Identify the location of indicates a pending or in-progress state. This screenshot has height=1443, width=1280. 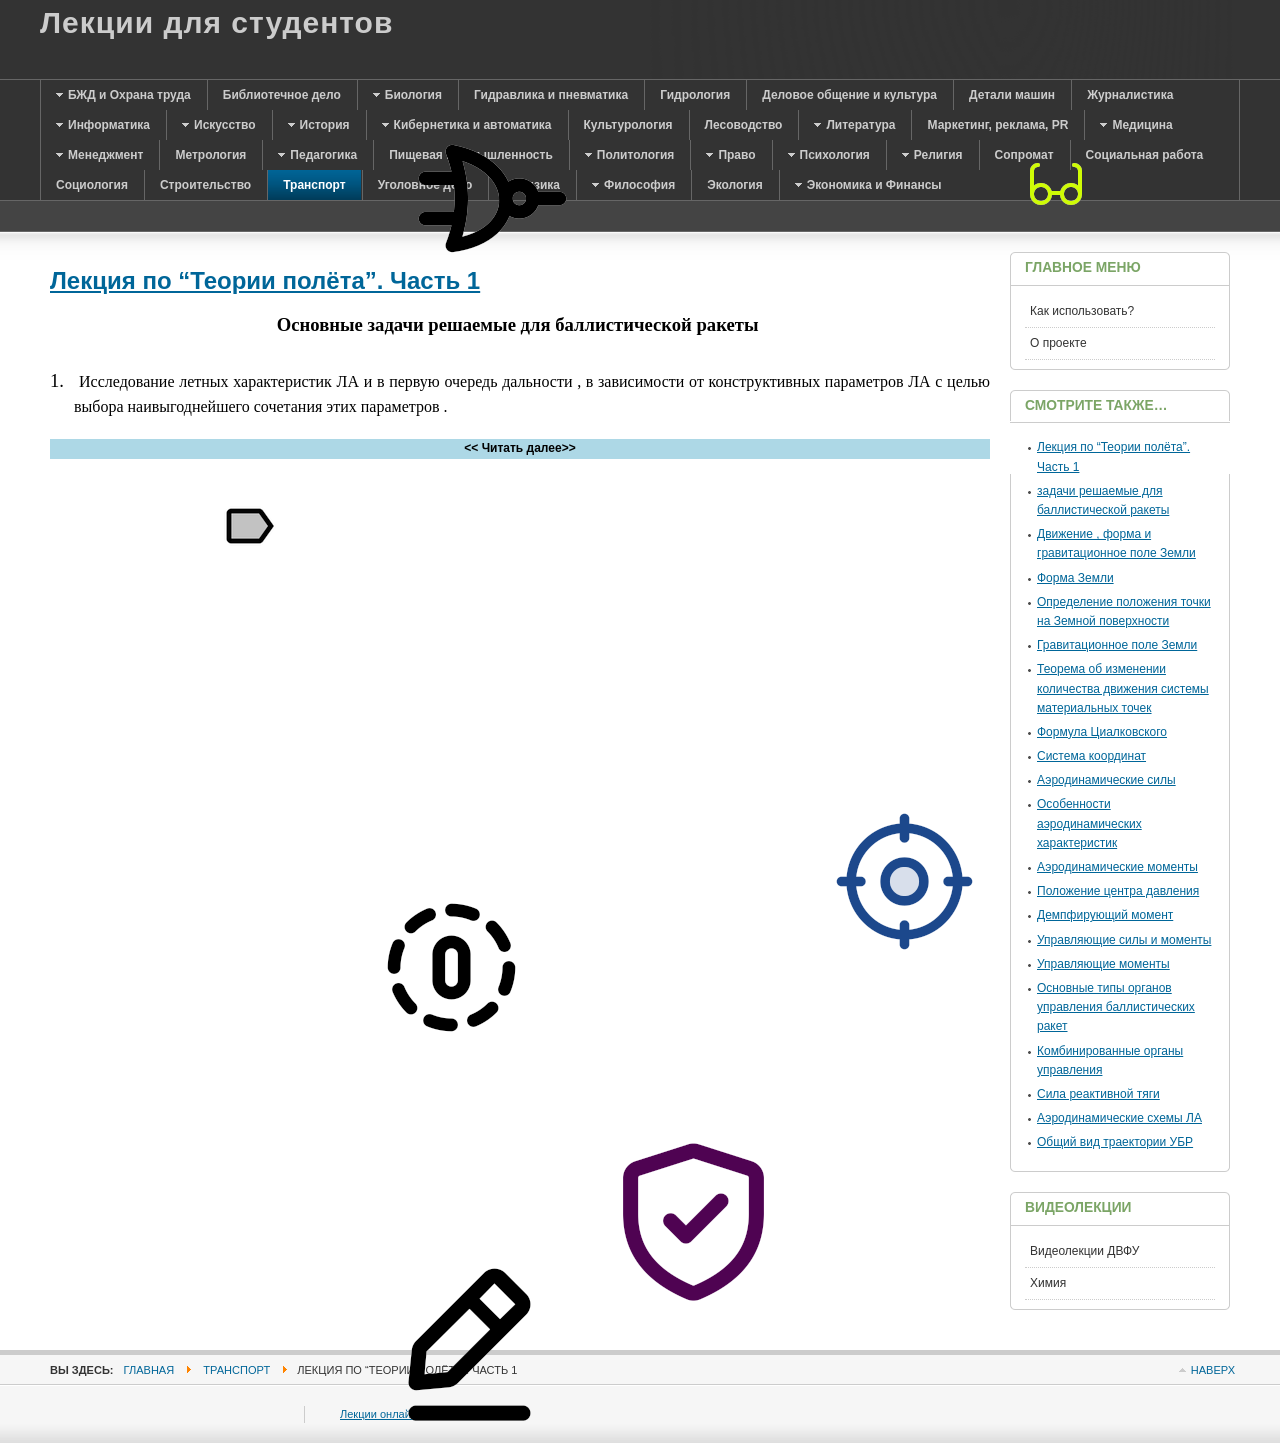
(451, 967).